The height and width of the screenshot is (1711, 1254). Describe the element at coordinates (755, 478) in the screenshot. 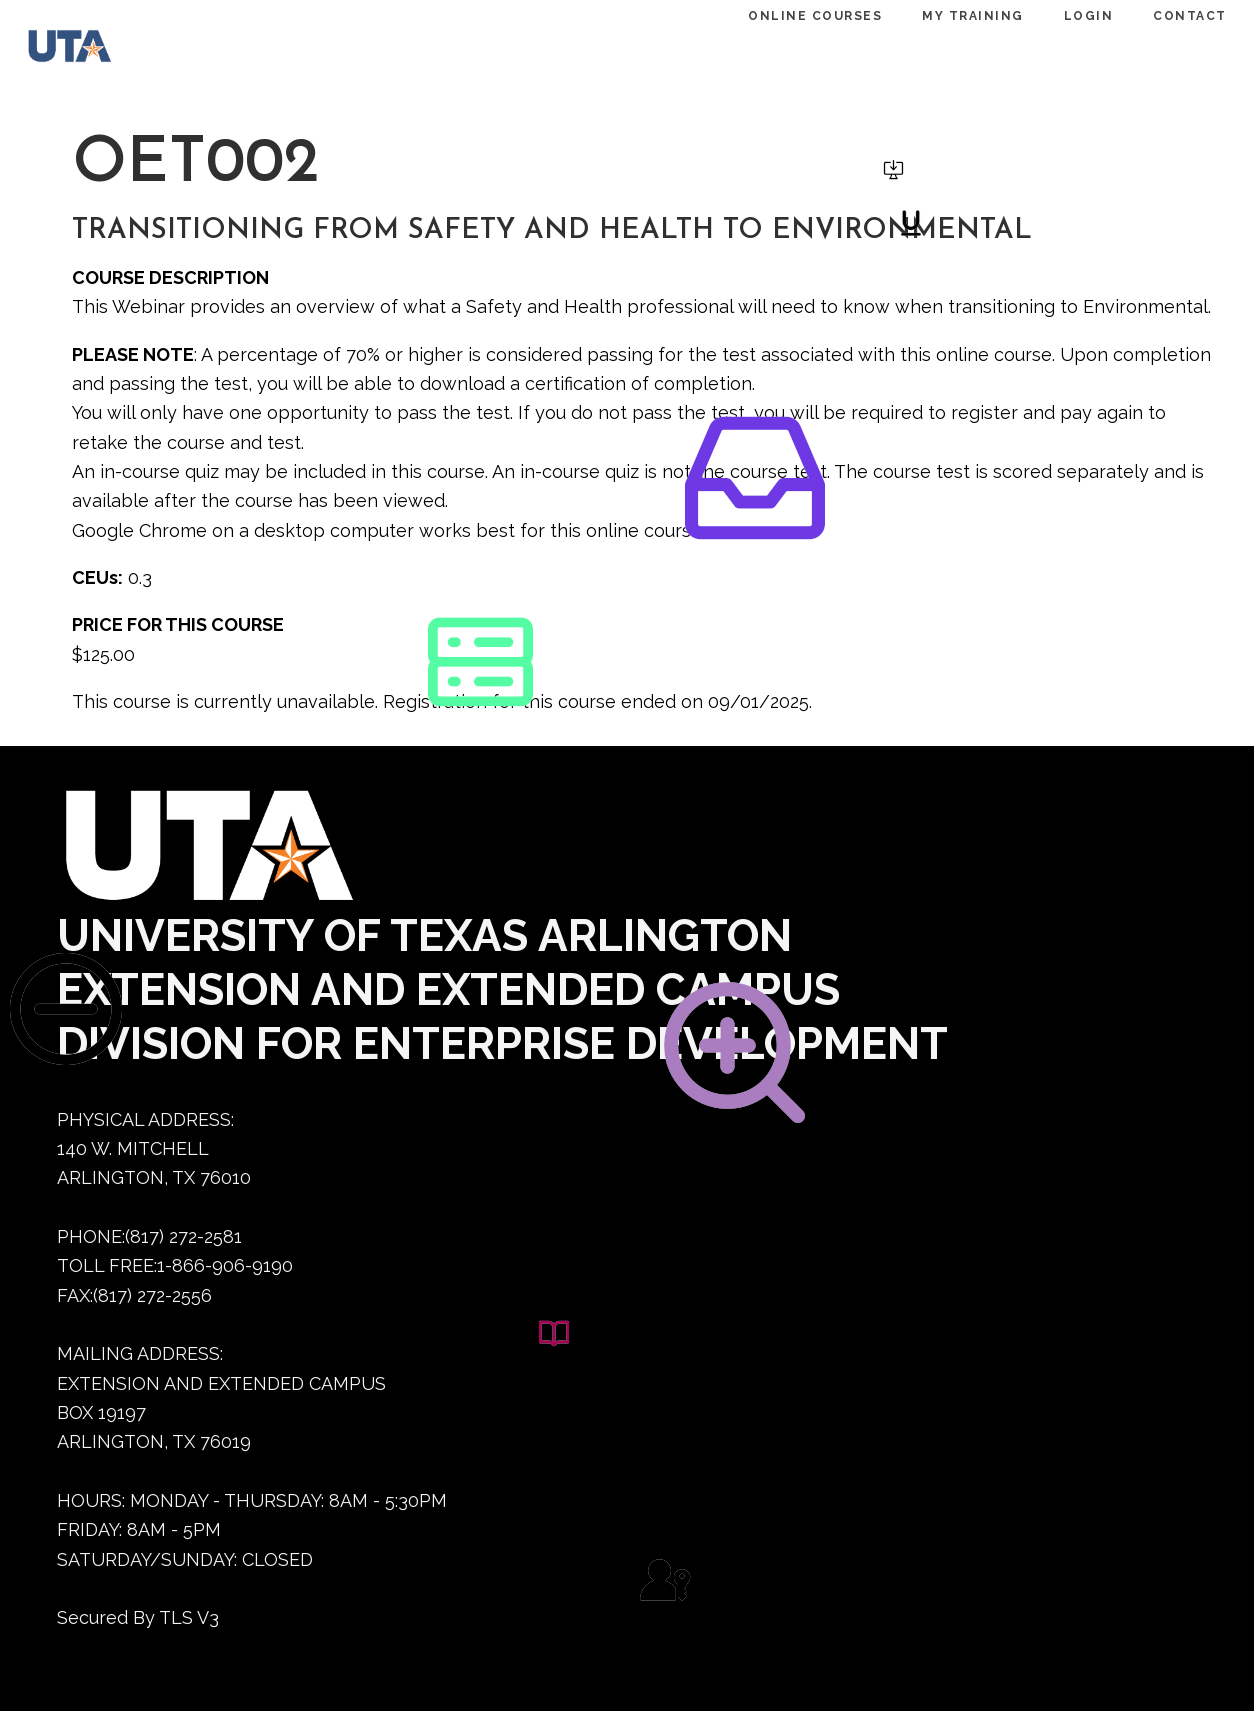

I see `view your inbox` at that location.